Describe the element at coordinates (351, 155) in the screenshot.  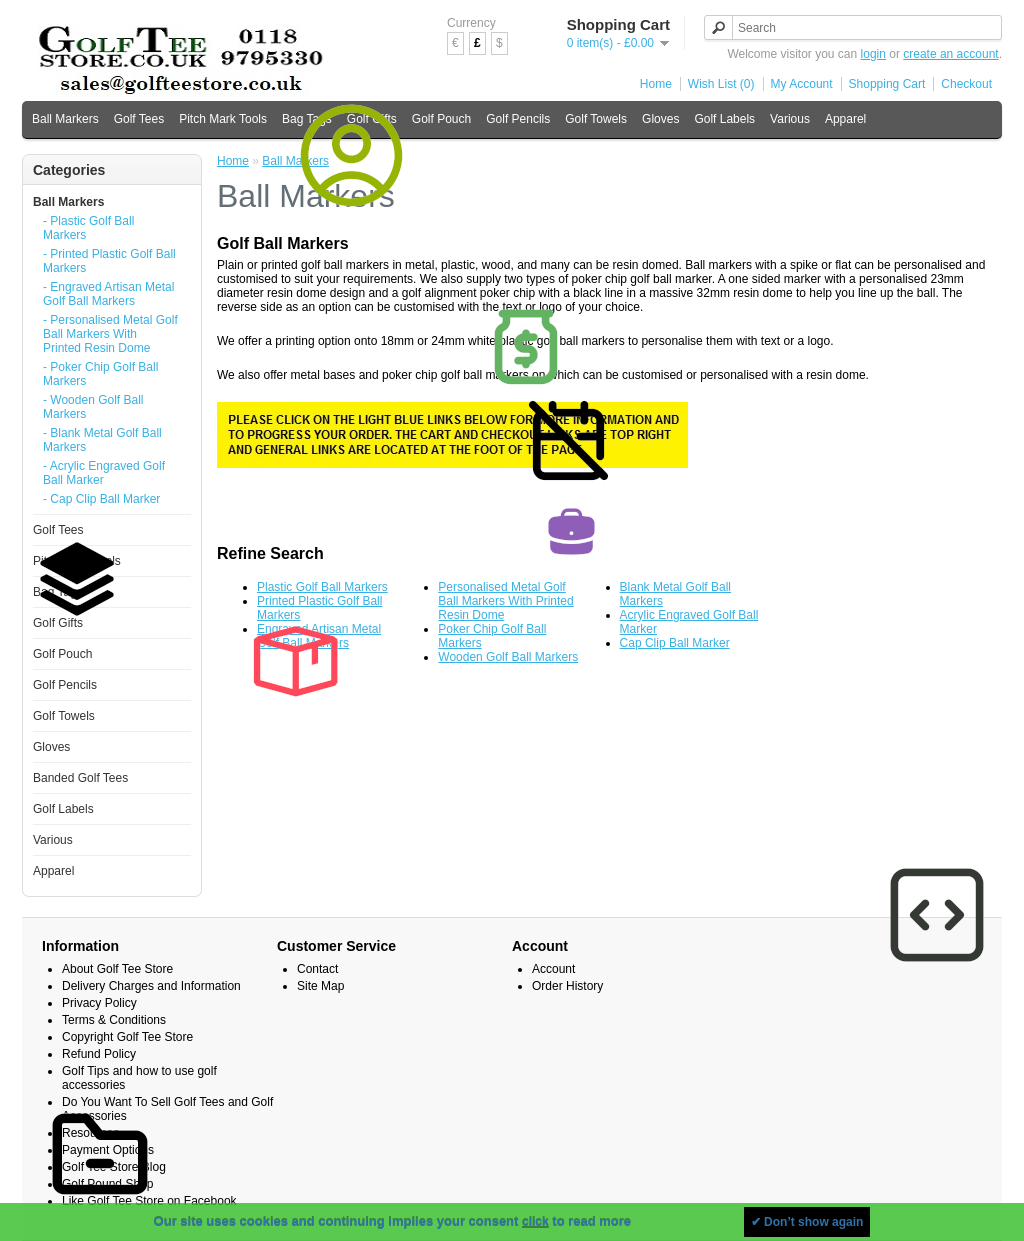
I see `view your profile` at that location.